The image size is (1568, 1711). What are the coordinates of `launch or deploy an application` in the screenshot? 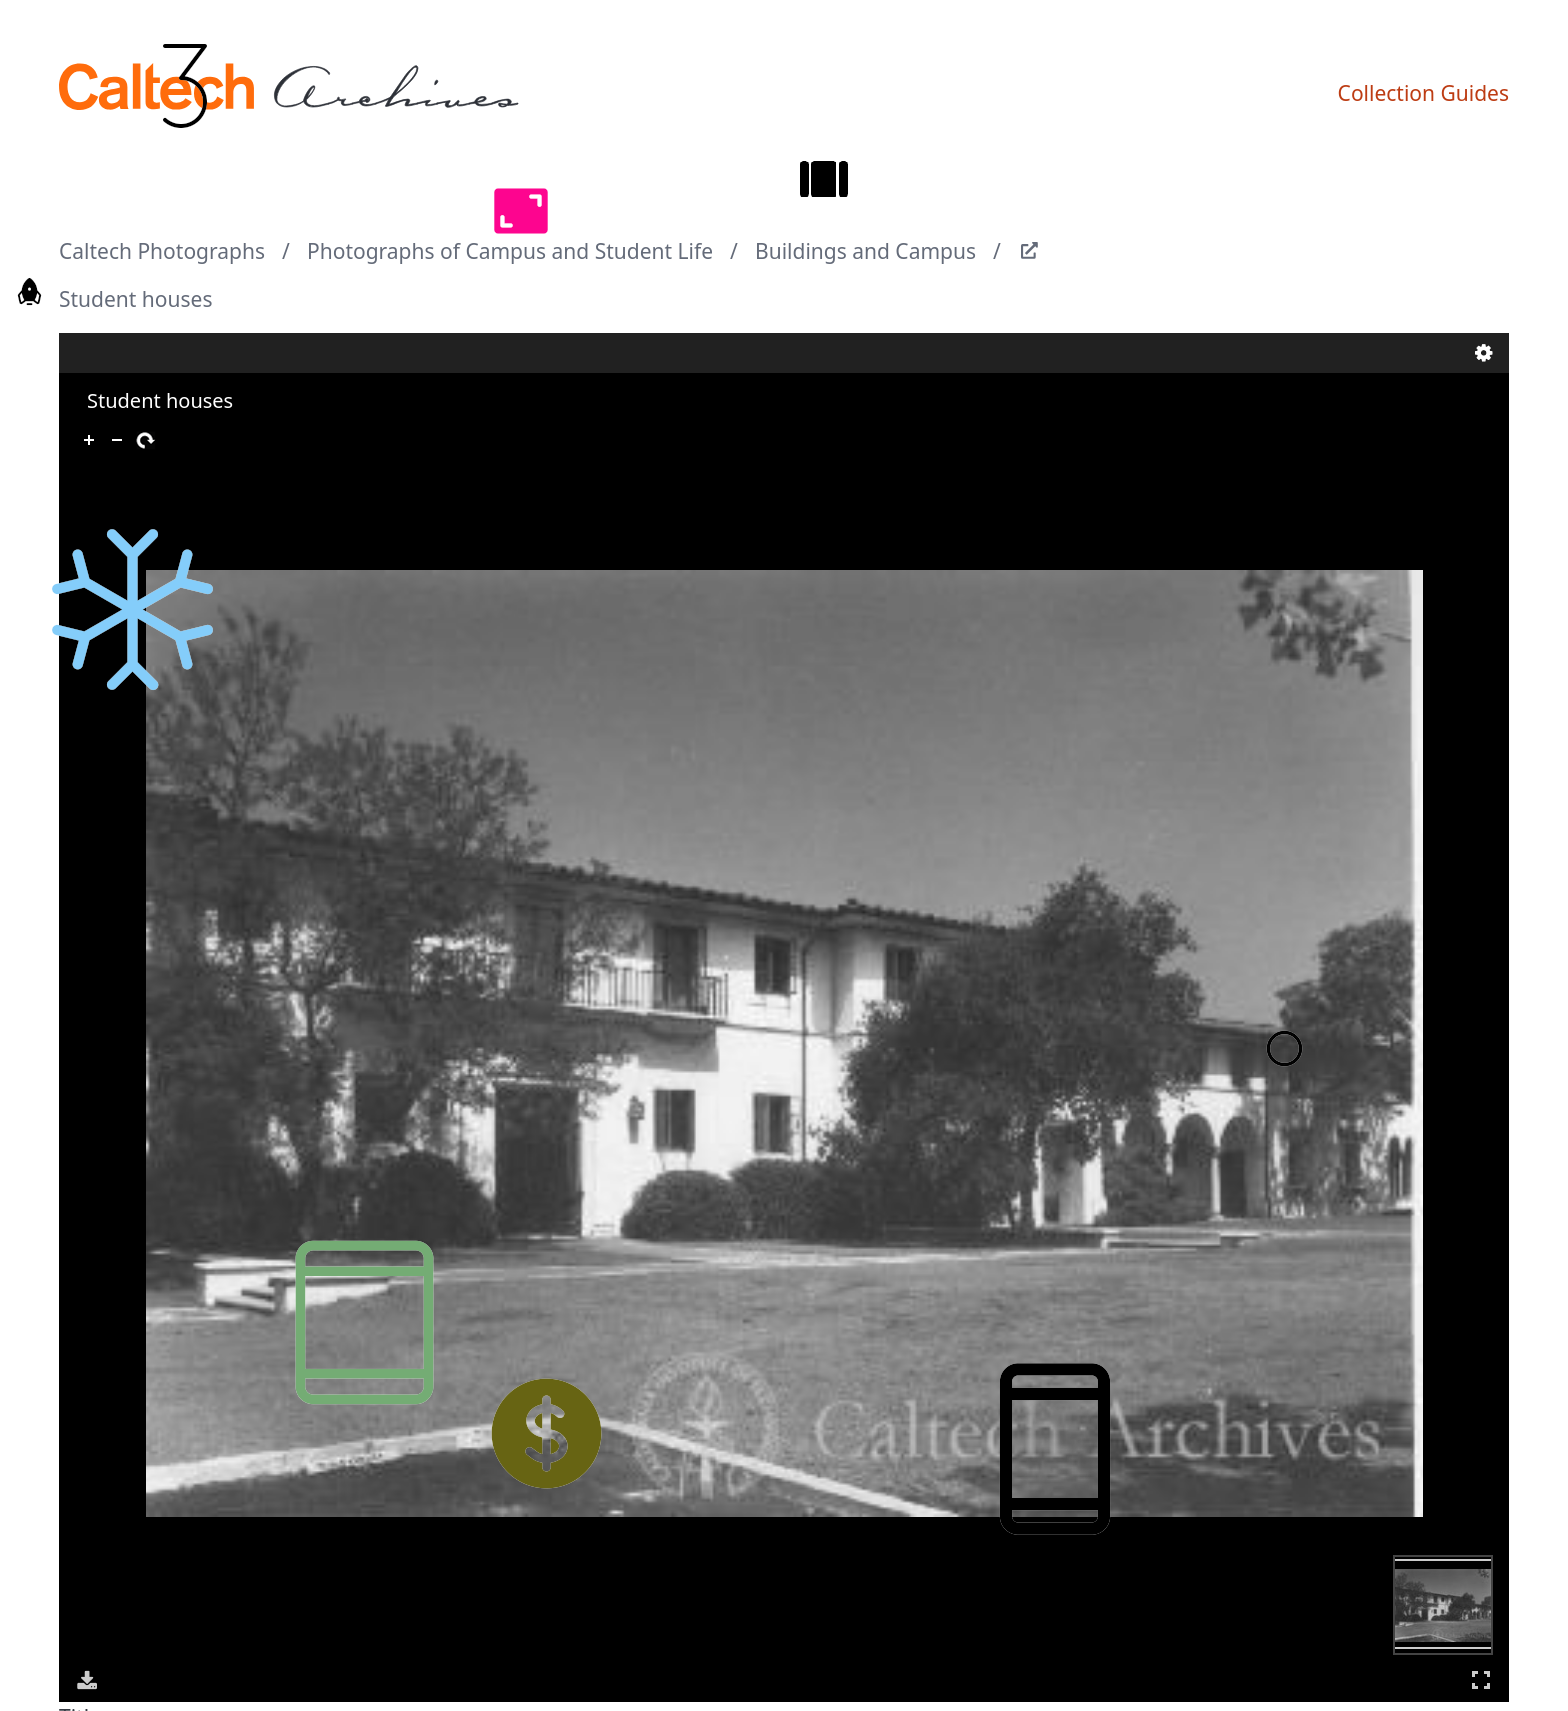 It's located at (29, 292).